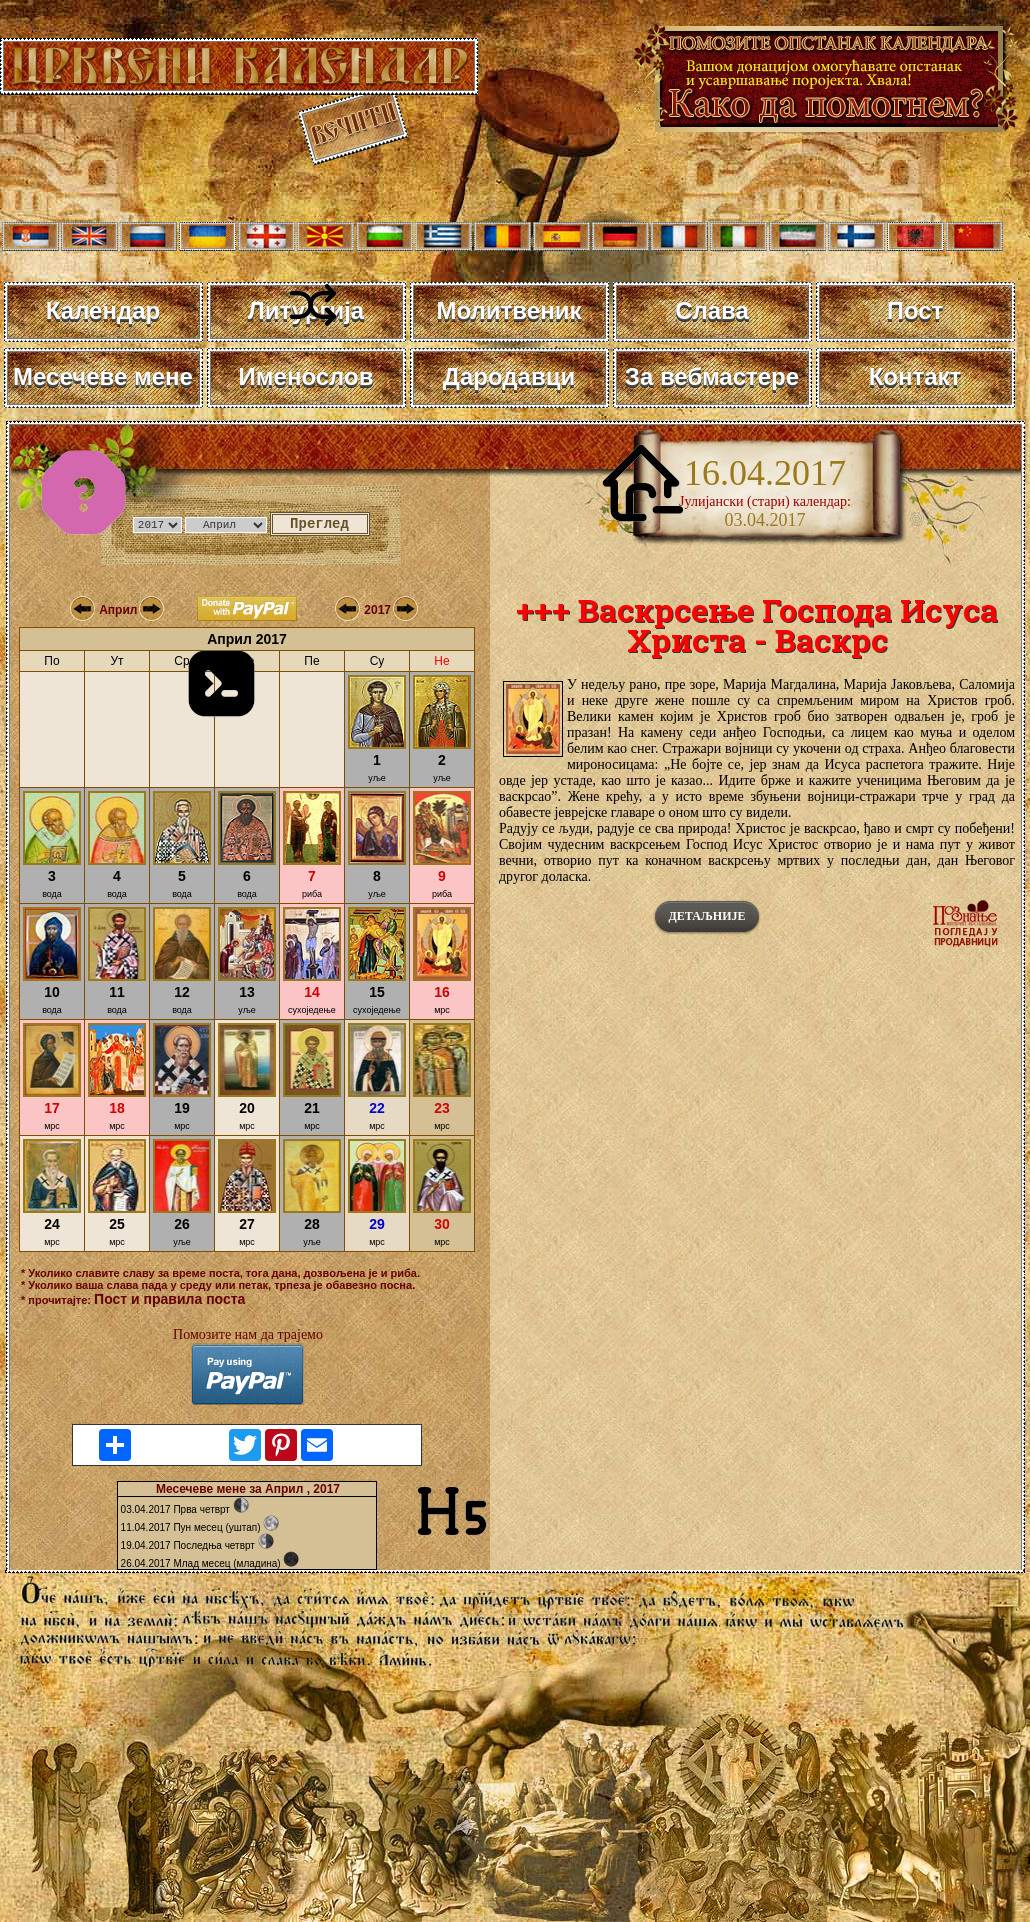 Image resolution: width=1030 pixels, height=1922 pixels. Describe the element at coordinates (452, 1511) in the screenshot. I see `format text as heading level 5` at that location.